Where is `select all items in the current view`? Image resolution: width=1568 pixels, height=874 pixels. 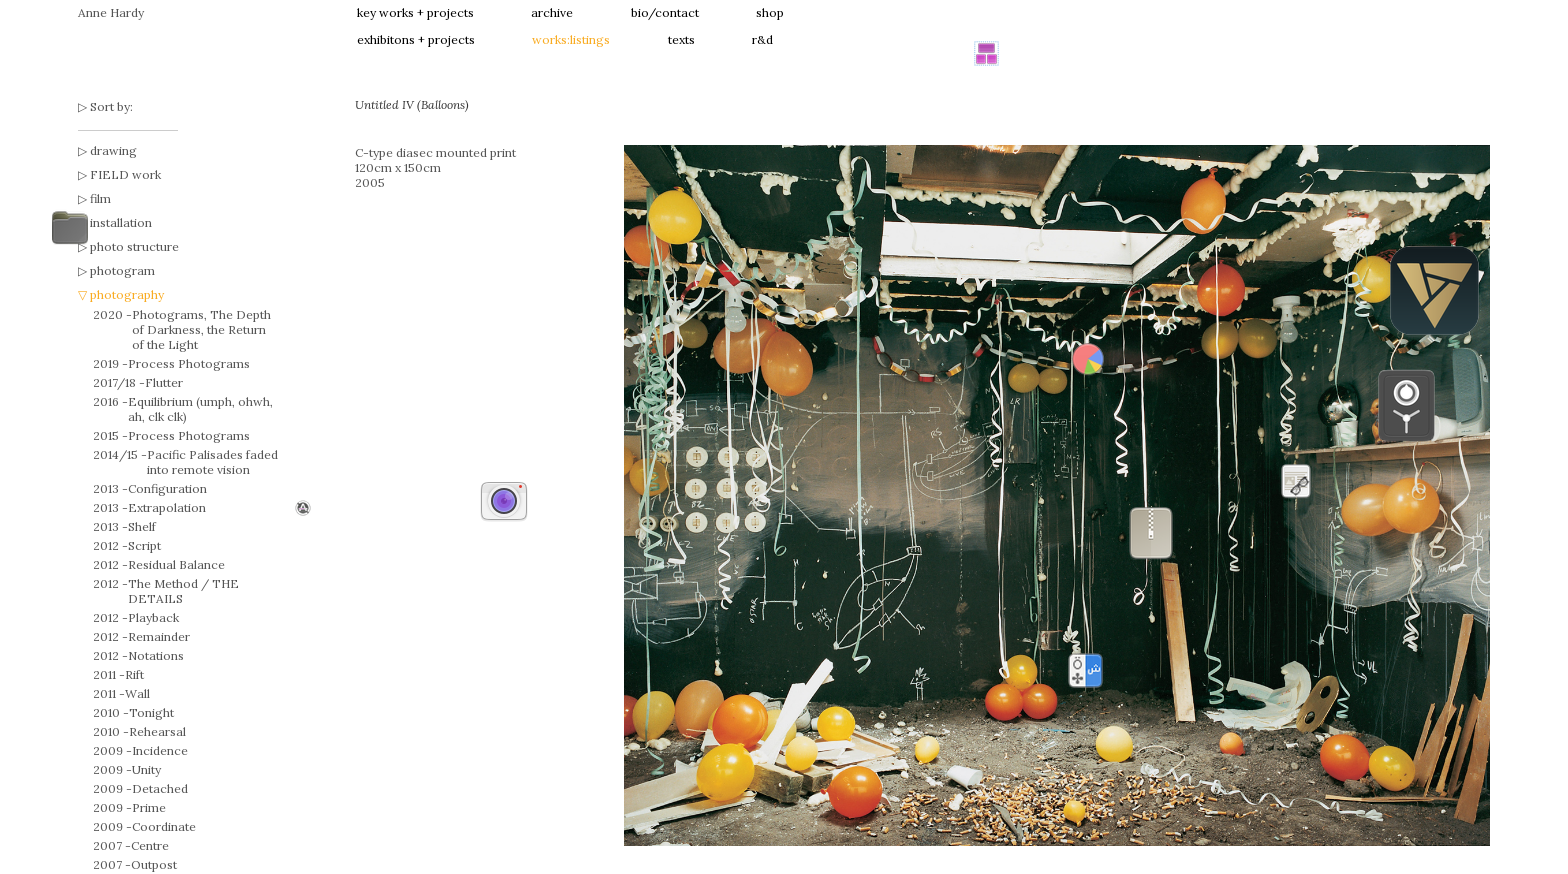 select all items in the current view is located at coordinates (986, 53).